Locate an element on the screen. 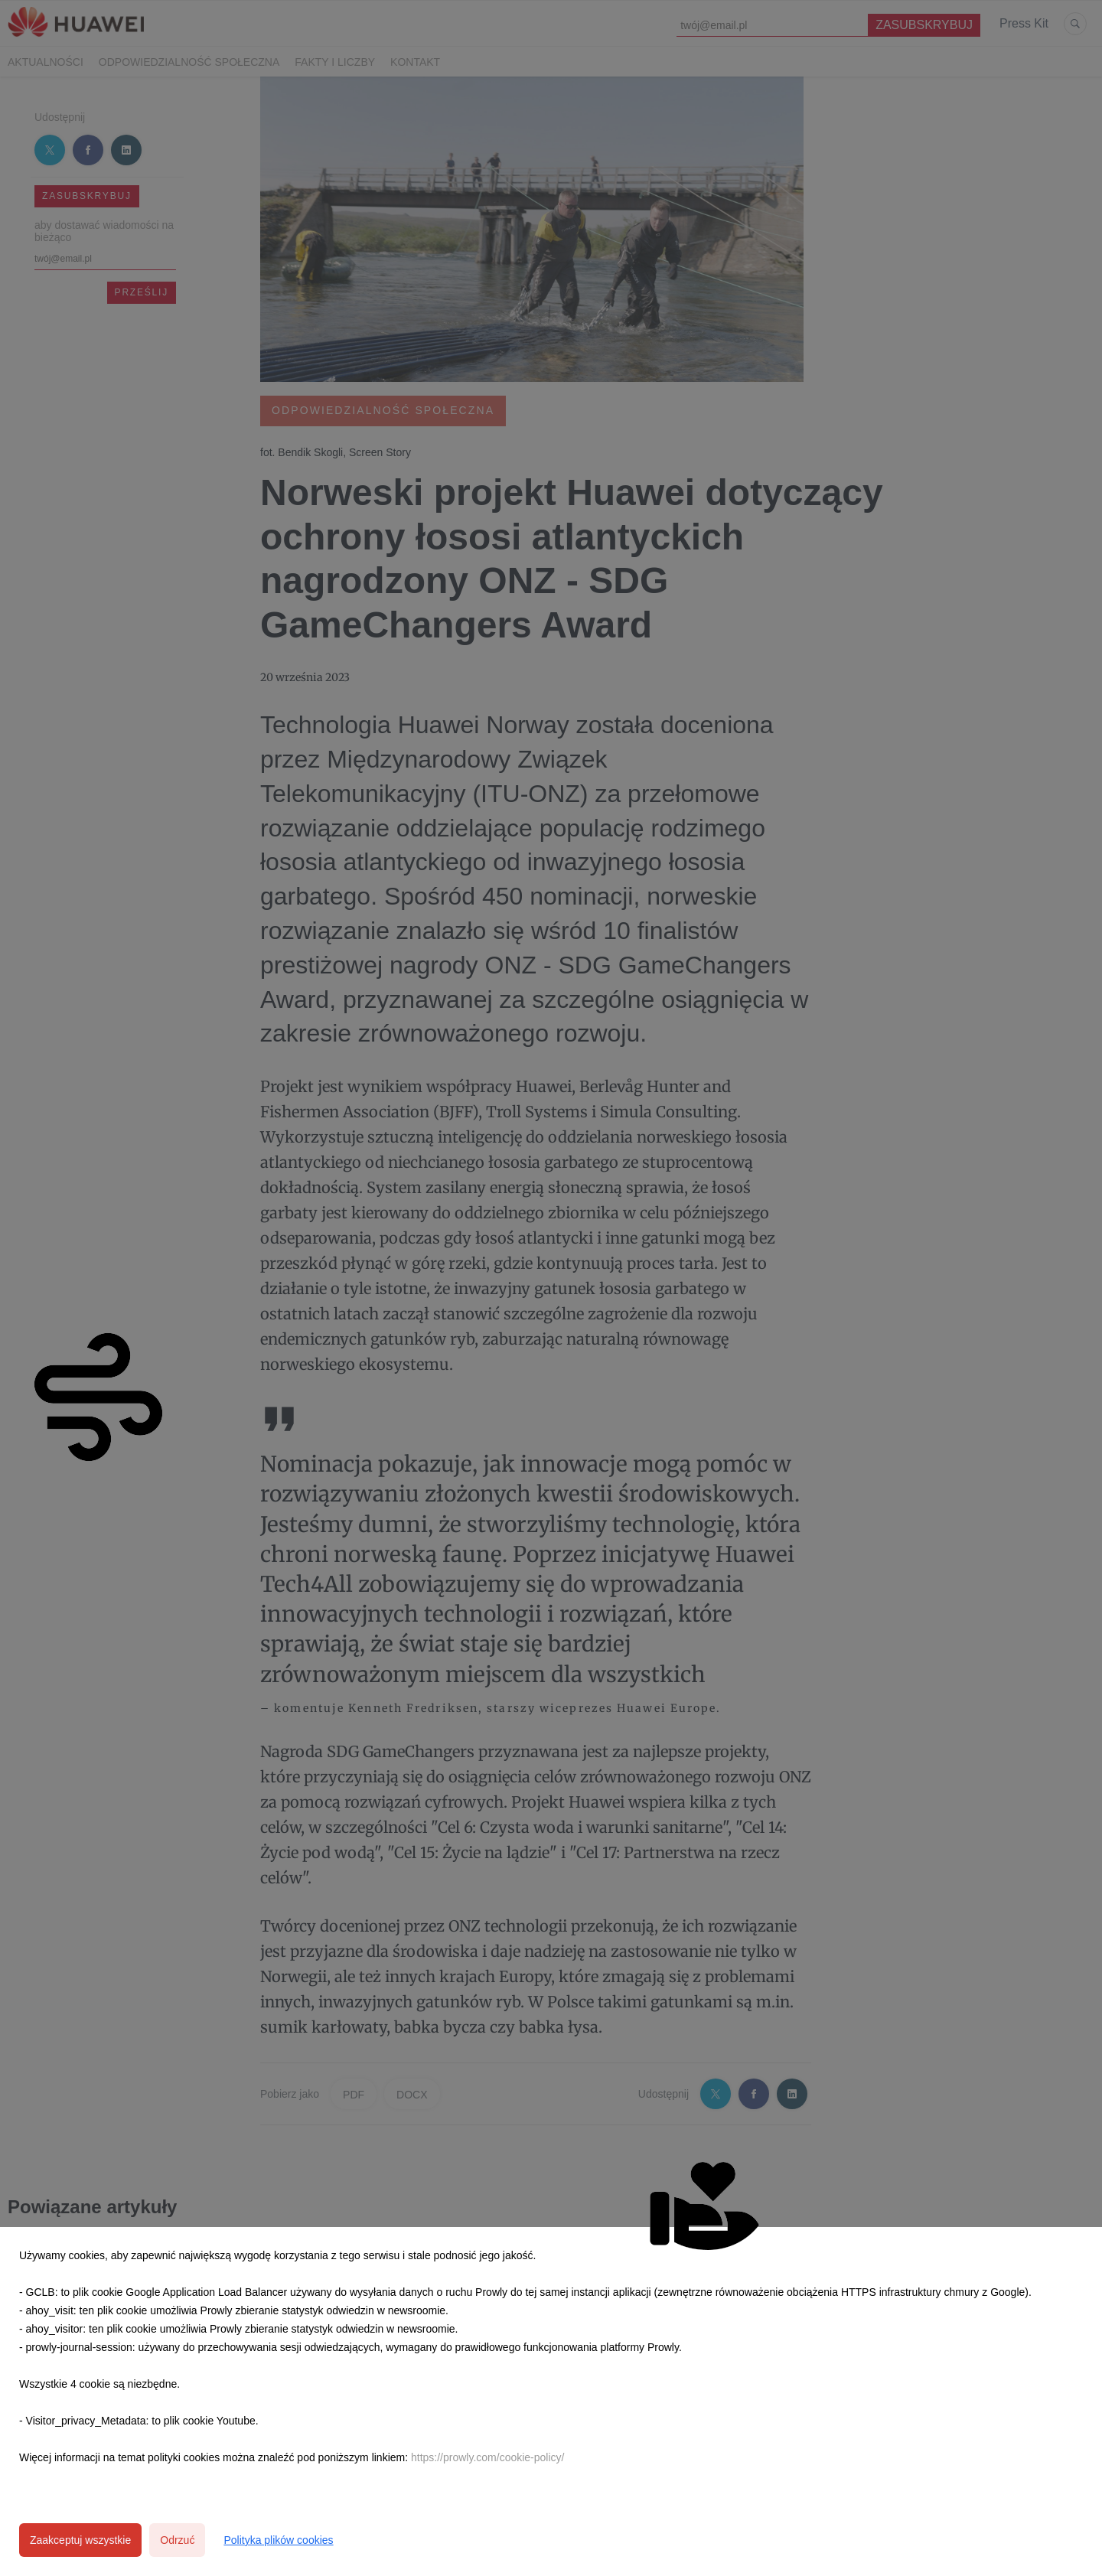  indicates windy weather conditions is located at coordinates (98, 1397).